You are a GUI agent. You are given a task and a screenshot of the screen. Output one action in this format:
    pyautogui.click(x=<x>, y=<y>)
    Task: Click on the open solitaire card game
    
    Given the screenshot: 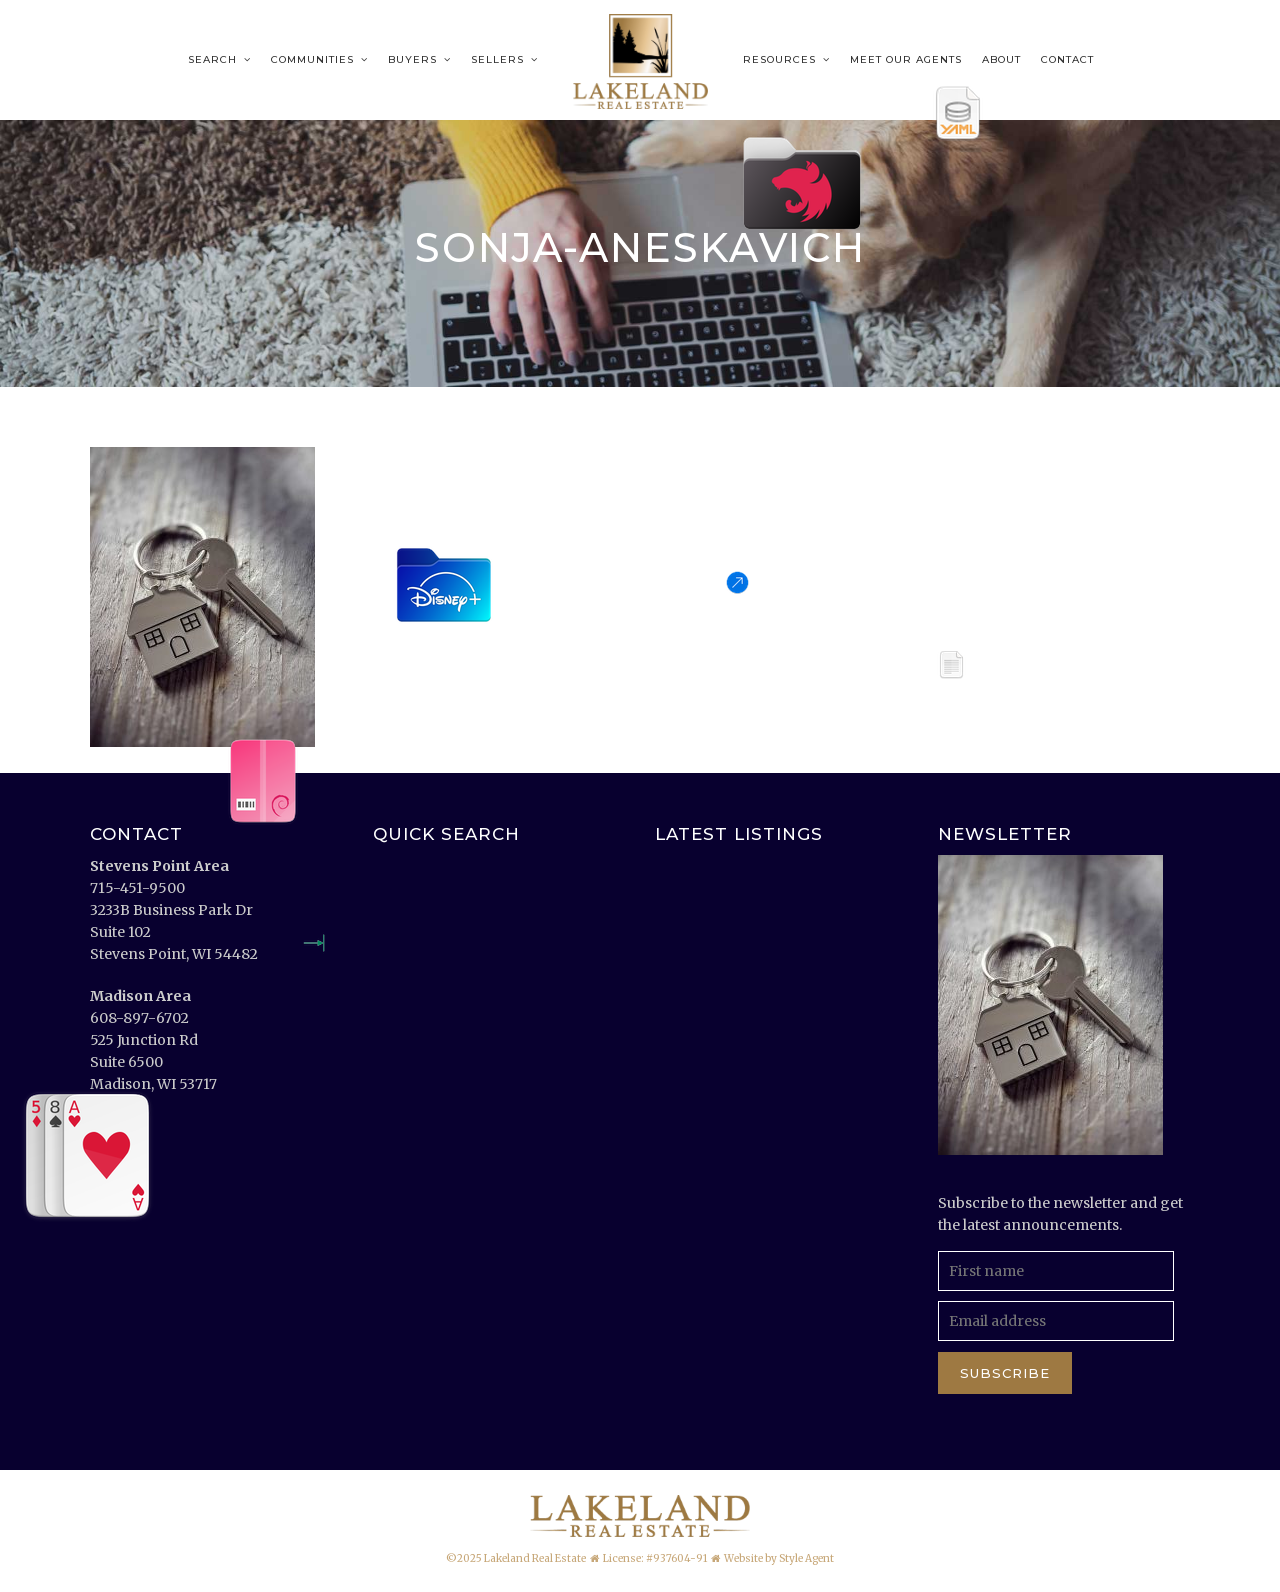 What is the action you would take?
    pyautogui.click(x=87, y=1155)
    